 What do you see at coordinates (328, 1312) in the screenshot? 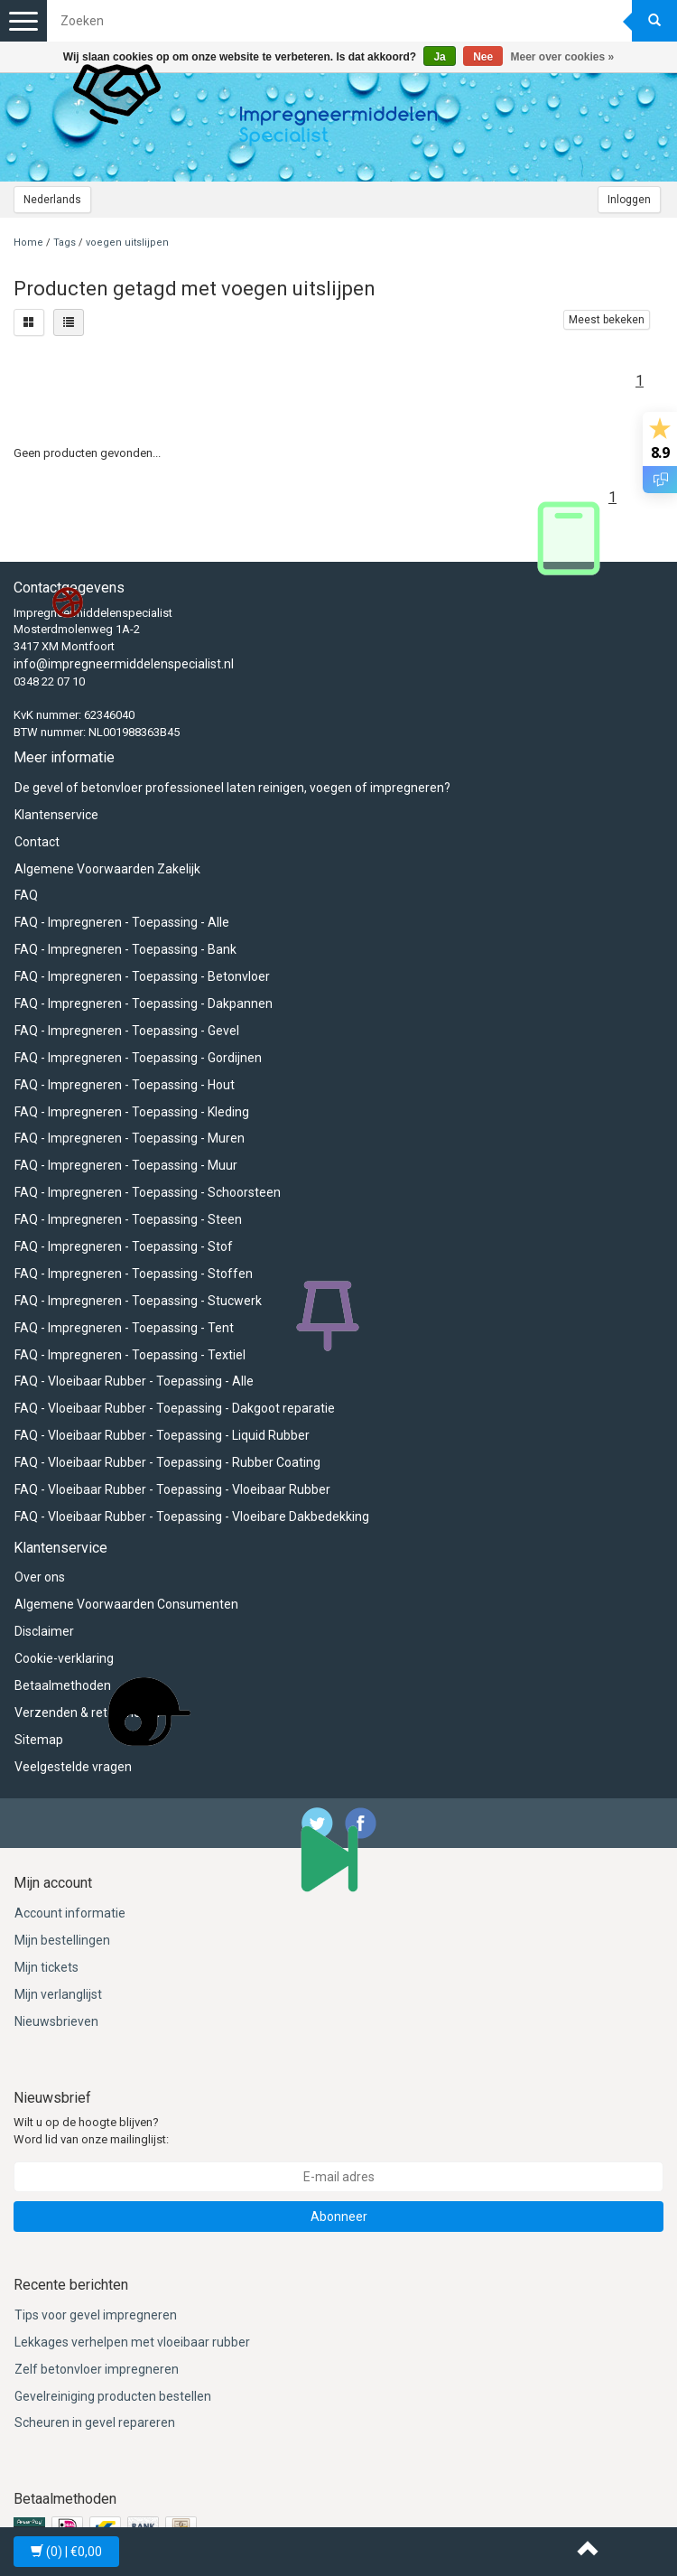
I see `pin an item to keep it visible` at bounding box center [328, 1312].